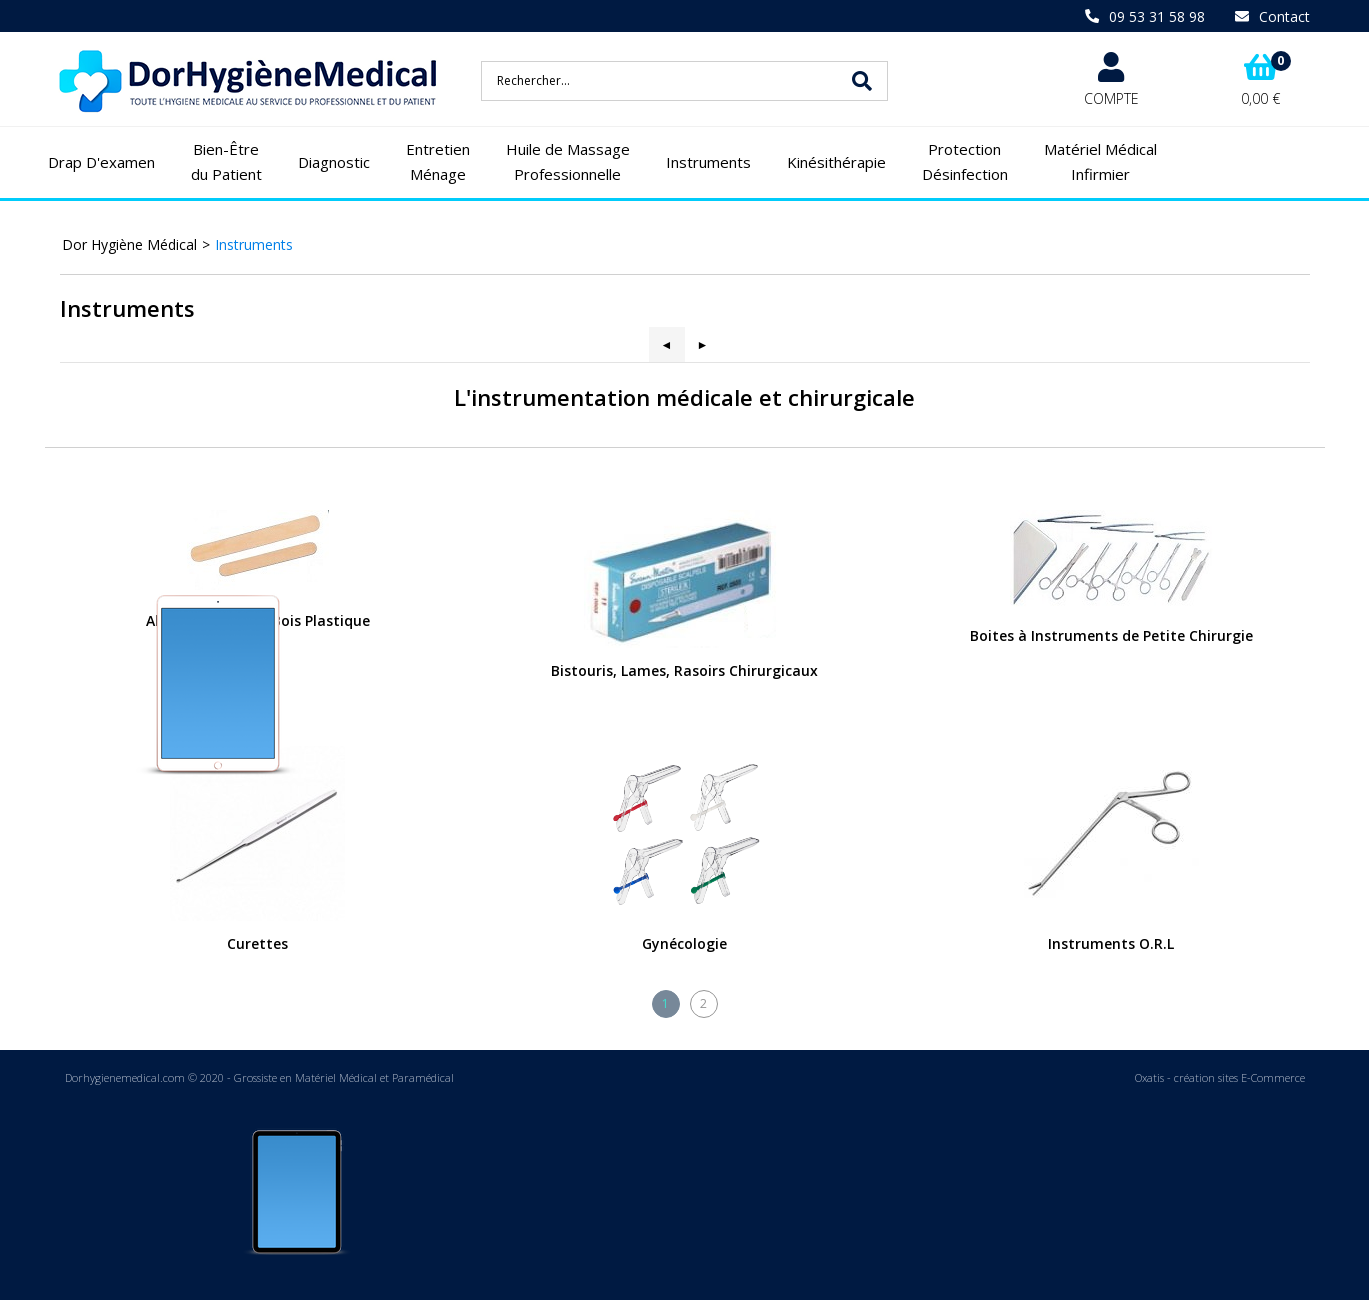 This screenshot has height=1300, width=1369. I want to click on iPad Air device connected, so click(297, 1193).